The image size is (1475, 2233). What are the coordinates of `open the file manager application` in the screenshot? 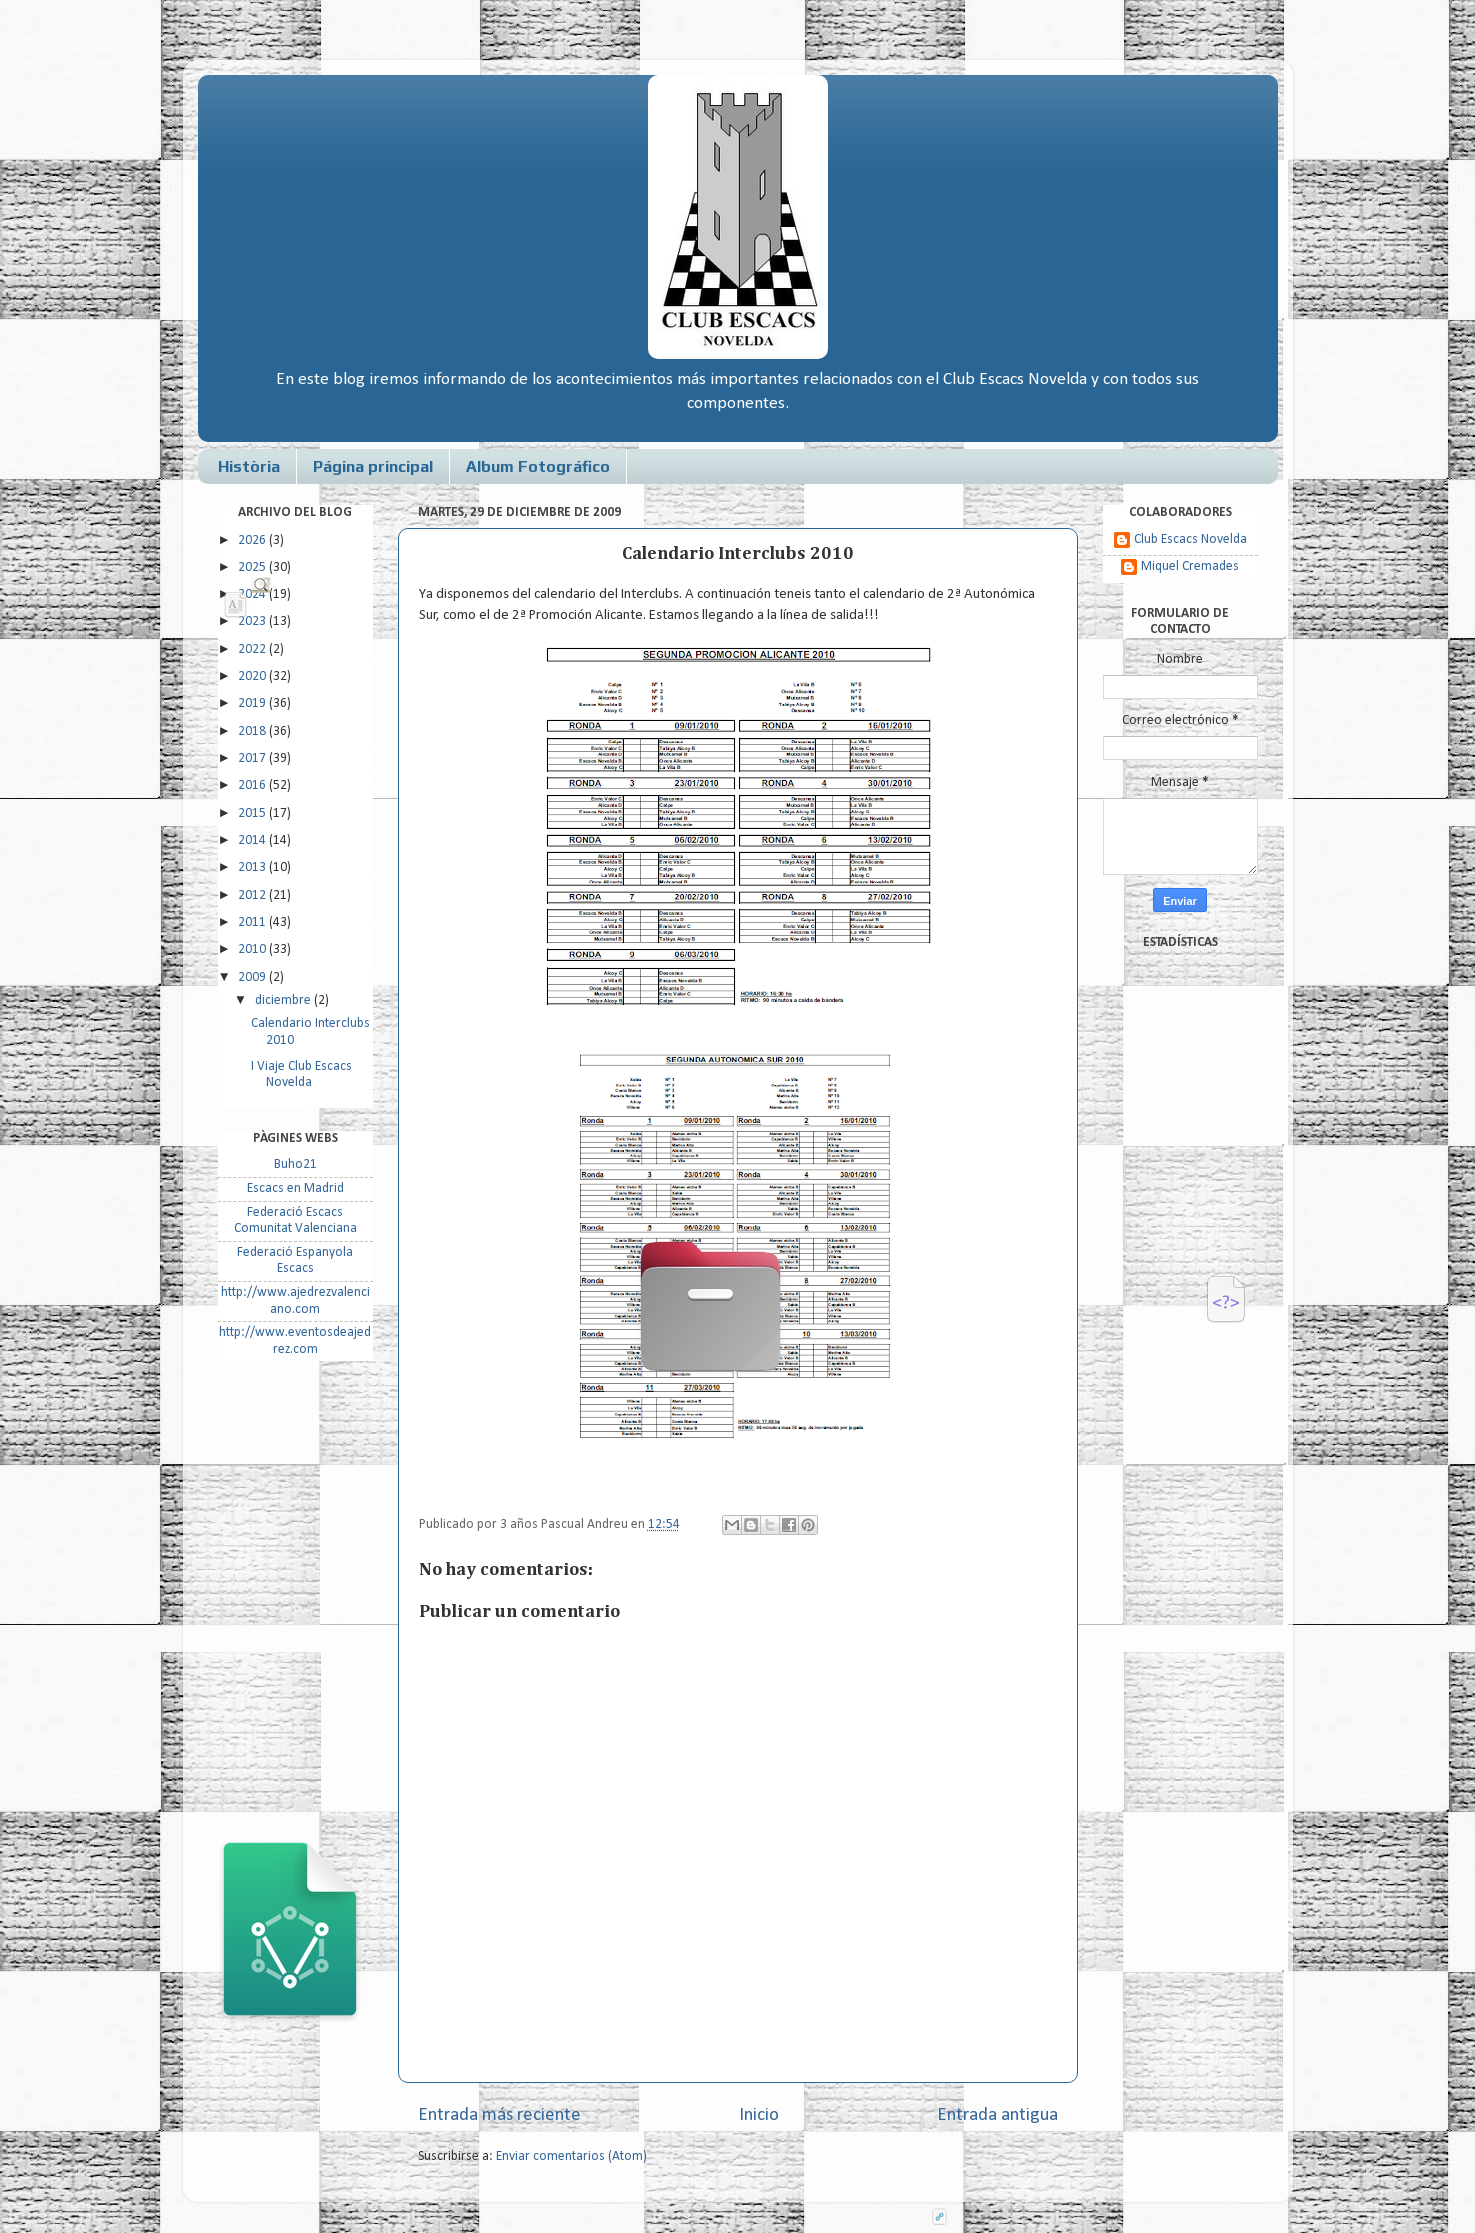 It's located at (710, 1306).